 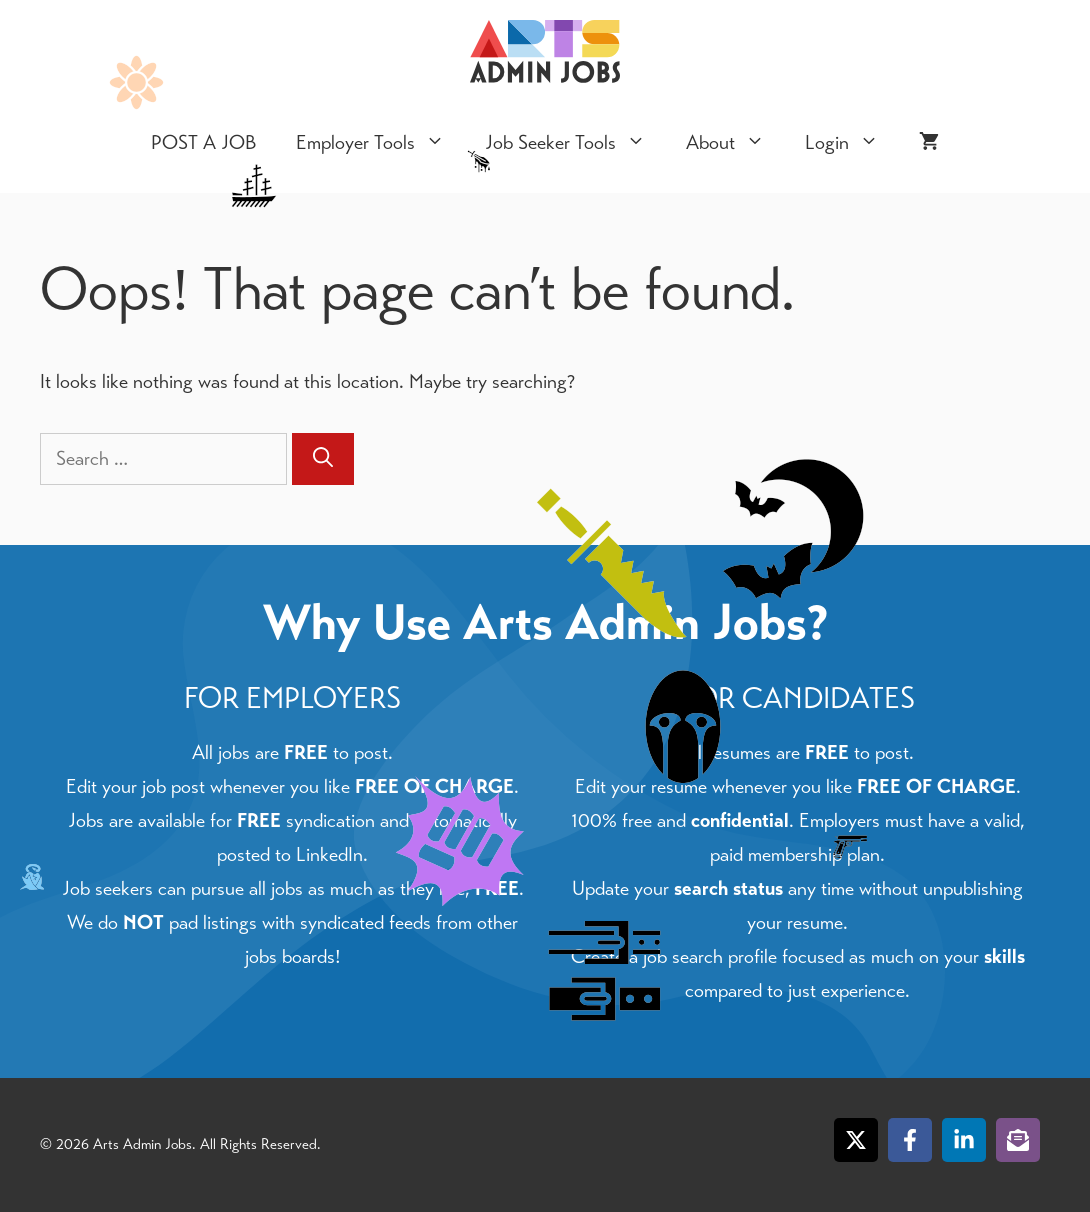 I want to click on select handgun weapon in game inventory, so click(x=850, y=847).